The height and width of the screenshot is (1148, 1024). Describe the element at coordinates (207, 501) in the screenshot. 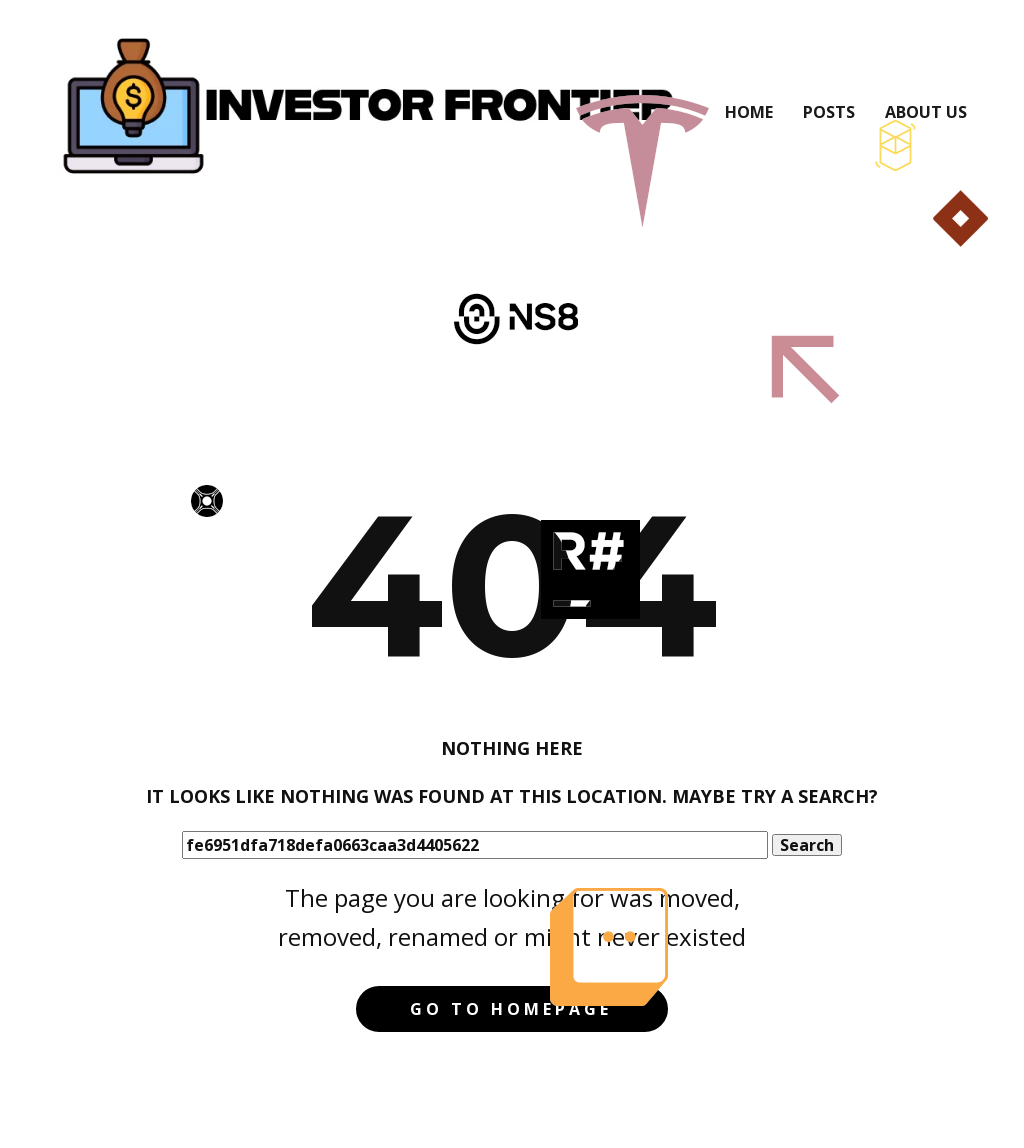

I see `open sonarr media management app` at that location.